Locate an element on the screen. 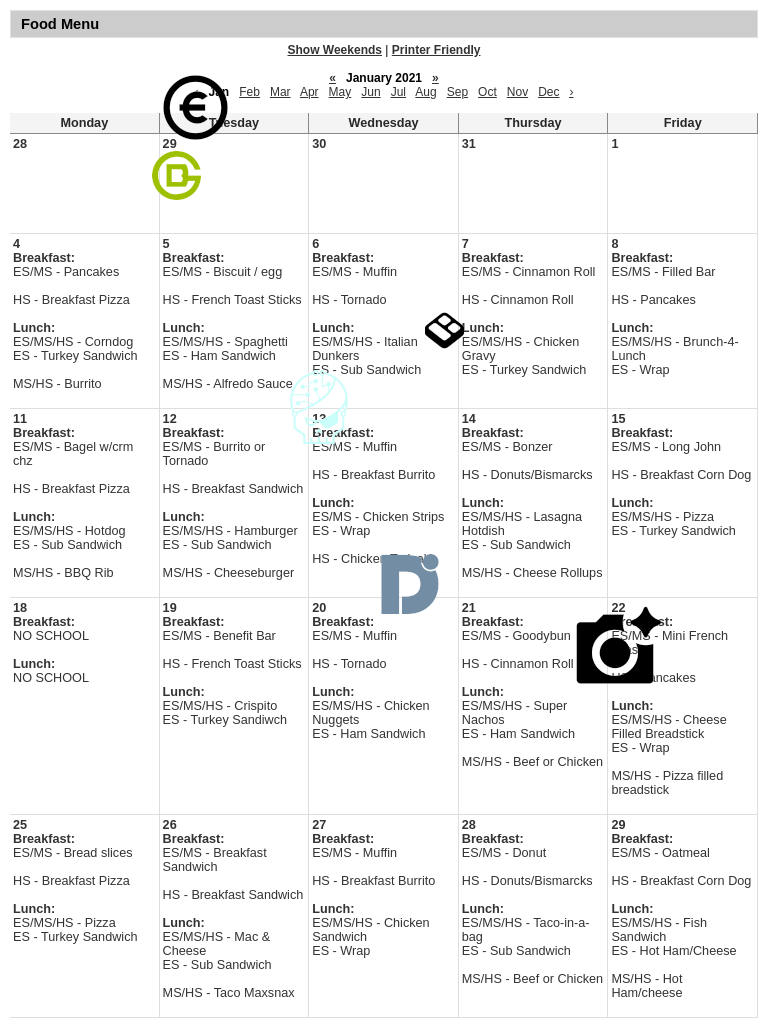 The width and height of the screenshot is (768, 1028). open the bento app is located at coordinates (444, 330).